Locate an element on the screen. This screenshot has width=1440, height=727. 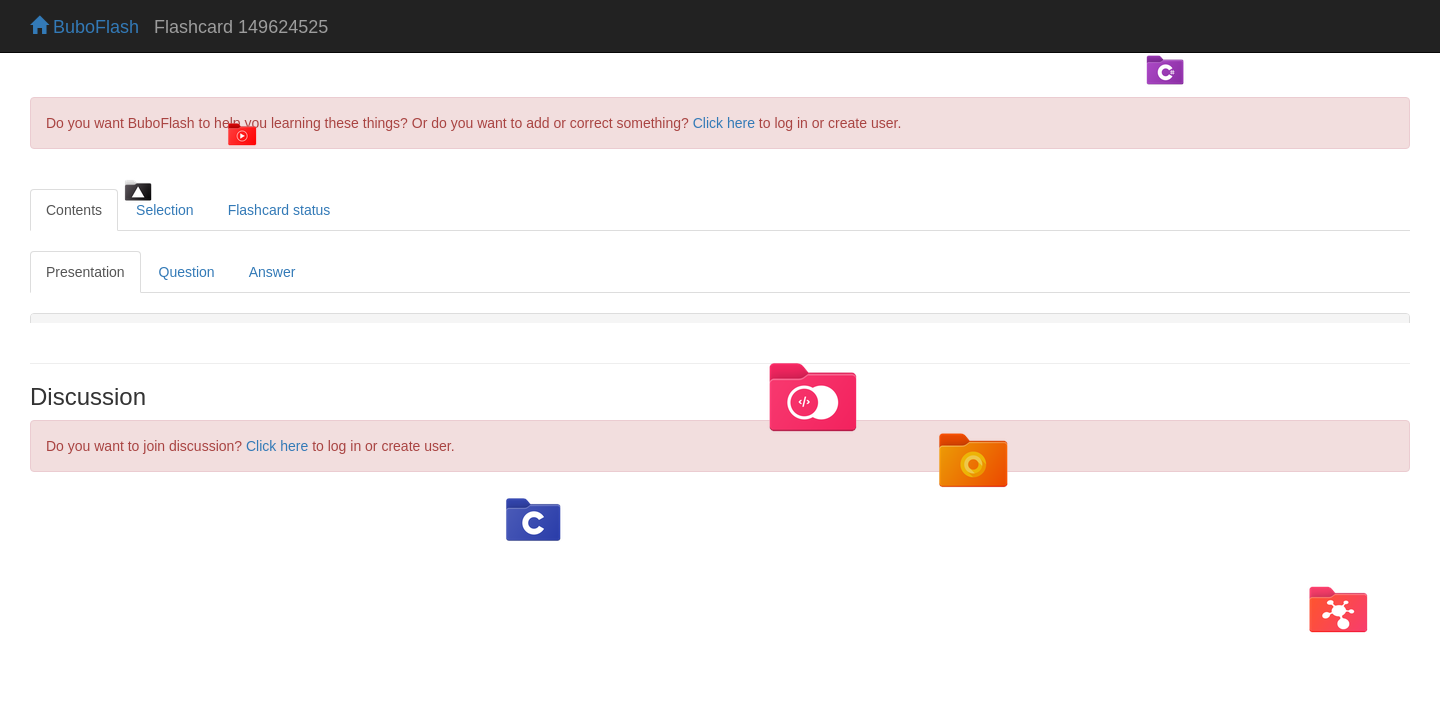
open folder containing C programming files is located at coordinates (533, 521).